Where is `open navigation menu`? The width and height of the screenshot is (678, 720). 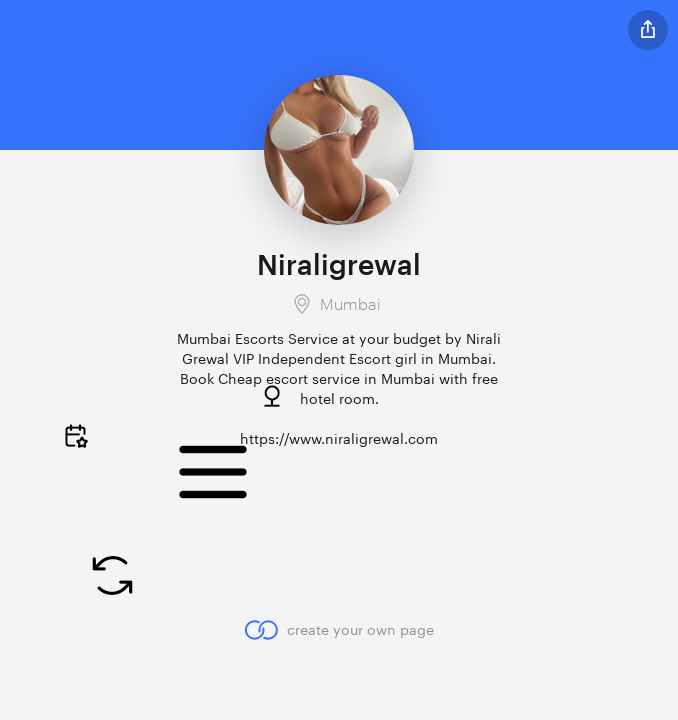 open navigation menu is located at coordinates (213, 472).